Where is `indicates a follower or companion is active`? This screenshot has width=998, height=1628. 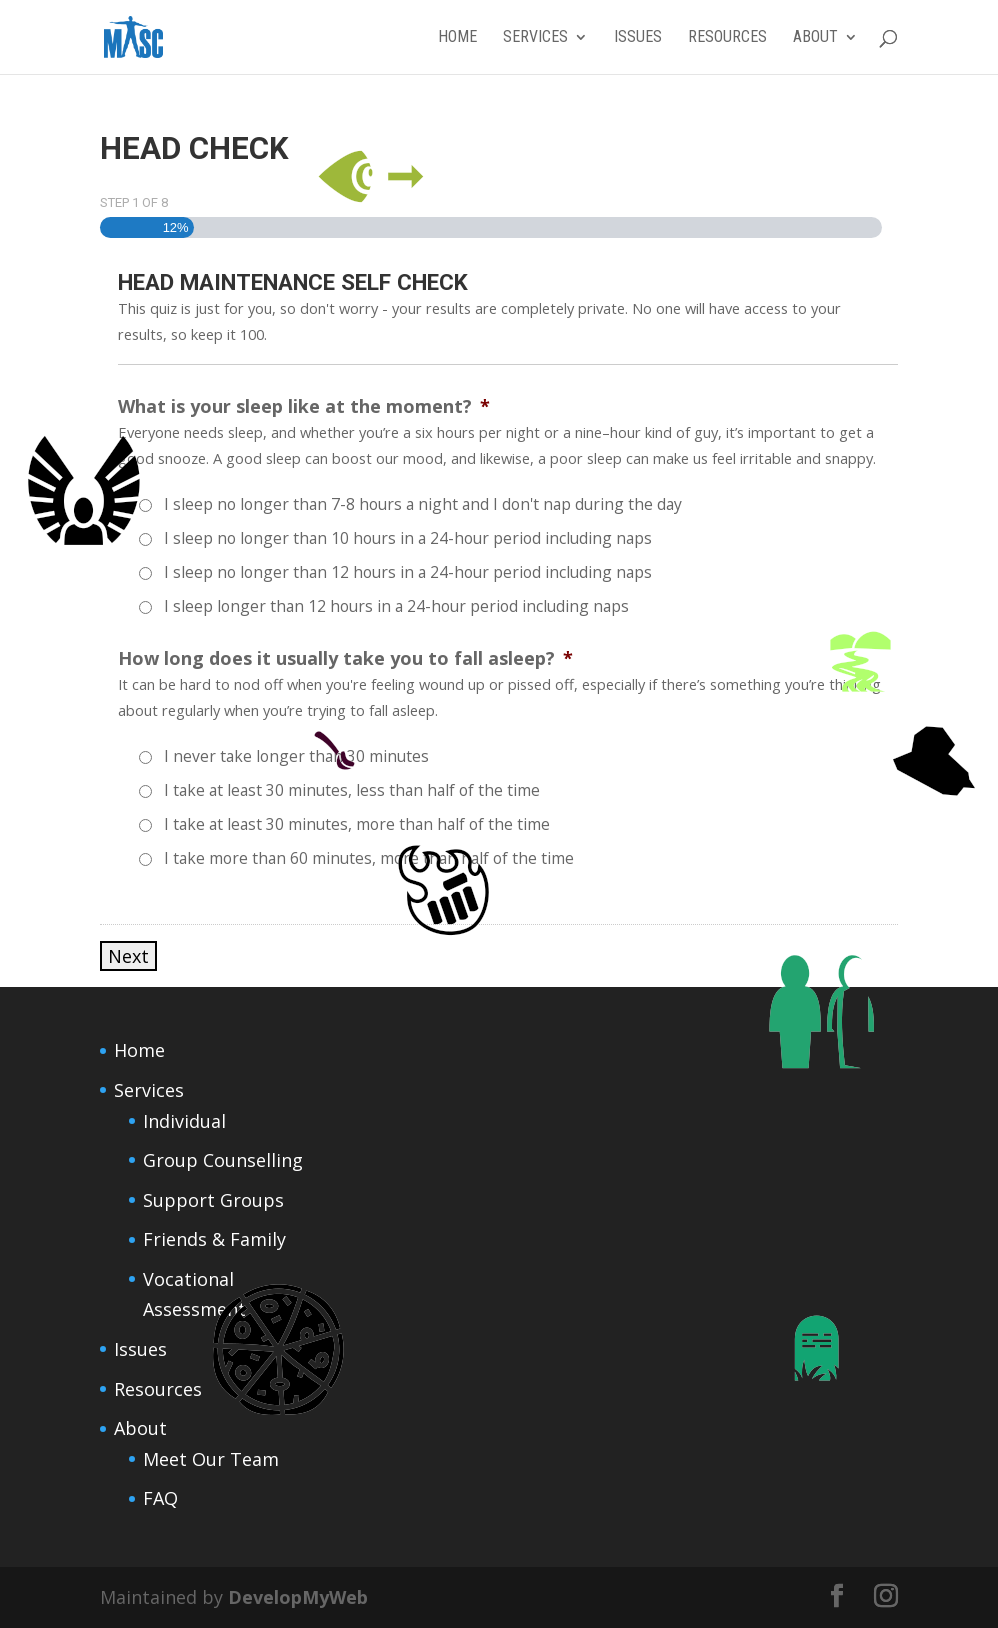
indicates a follower or companion is active is located at coordinates (824, 1011).